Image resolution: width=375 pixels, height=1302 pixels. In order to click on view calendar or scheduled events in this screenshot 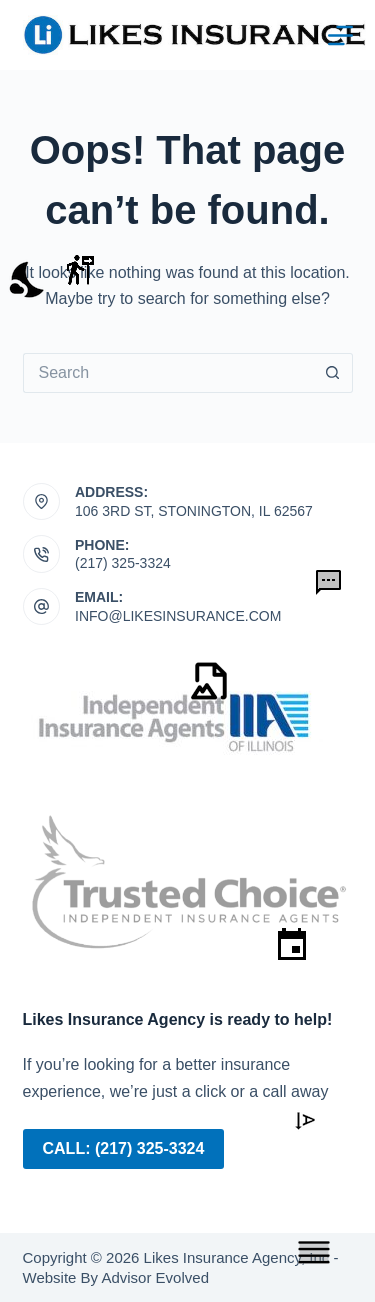, I will do `click(292, 944)`.